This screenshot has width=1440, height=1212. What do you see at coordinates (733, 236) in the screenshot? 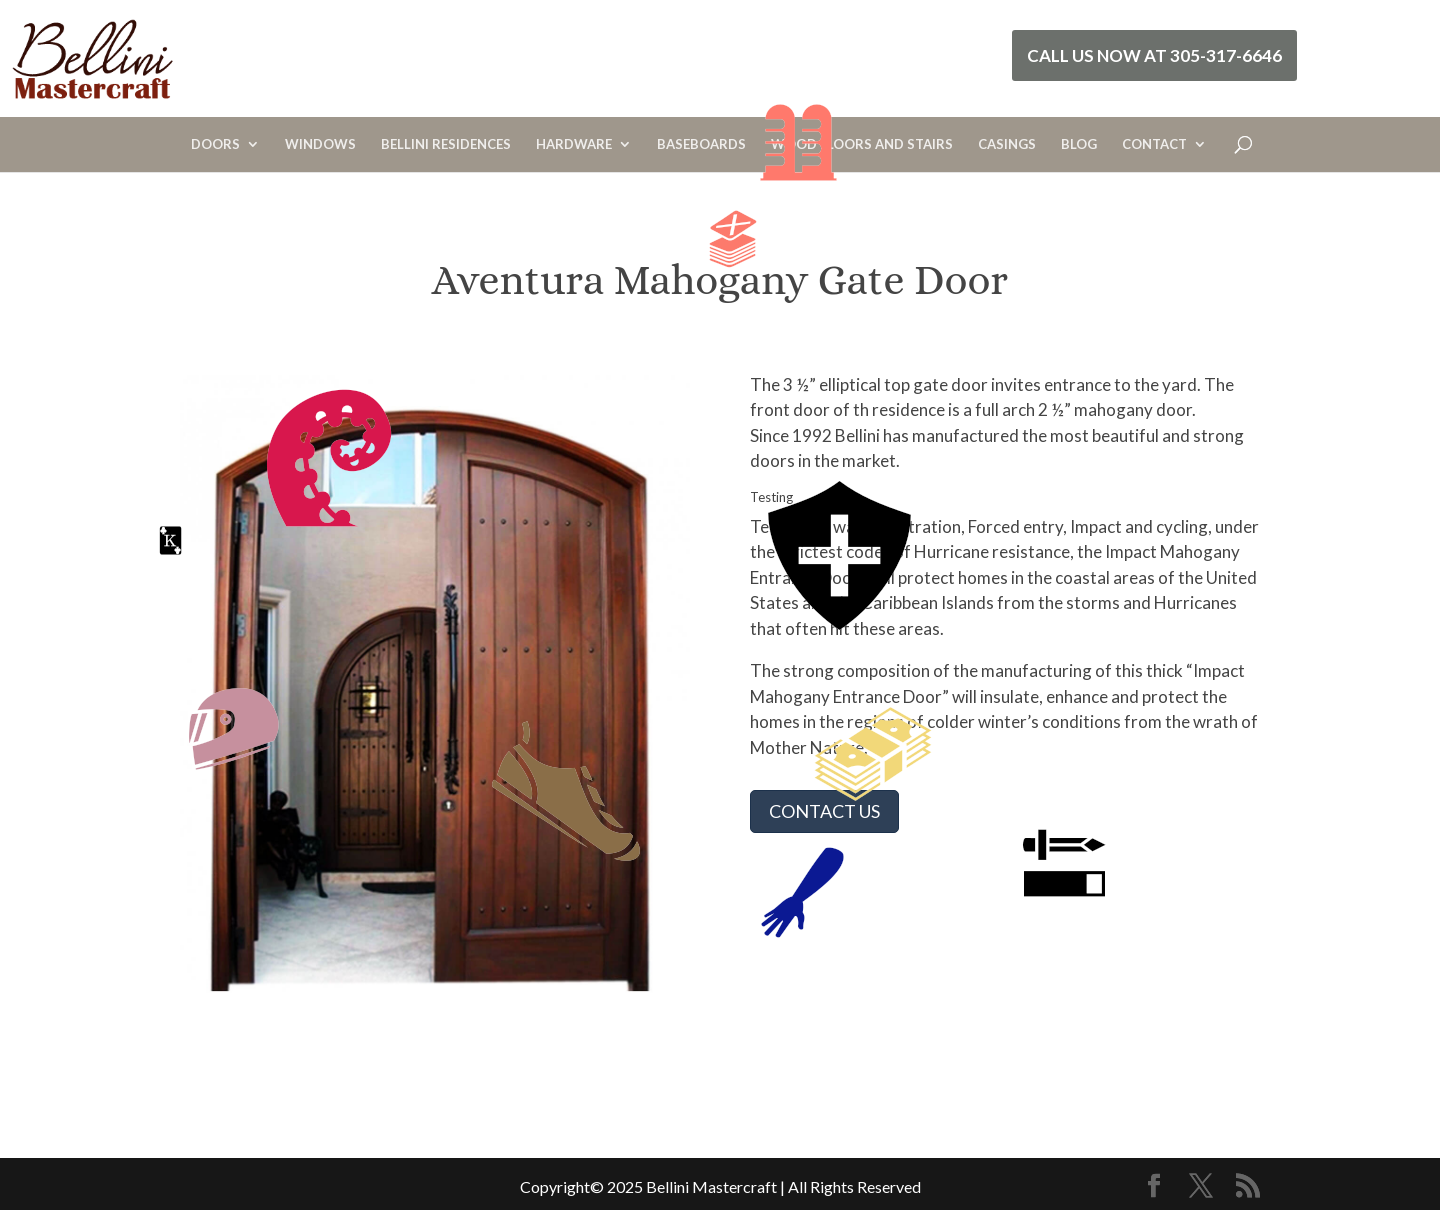
I see `delete or remove a card from your deck` at bounding box center [733, 236].